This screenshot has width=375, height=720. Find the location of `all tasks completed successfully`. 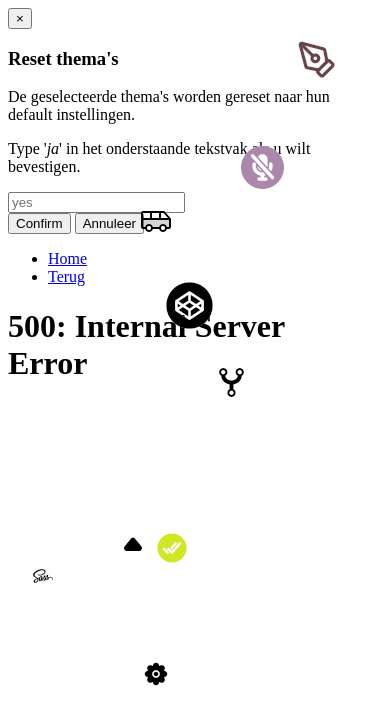

all tasks completed successfully is located at coordinates (172, 548).